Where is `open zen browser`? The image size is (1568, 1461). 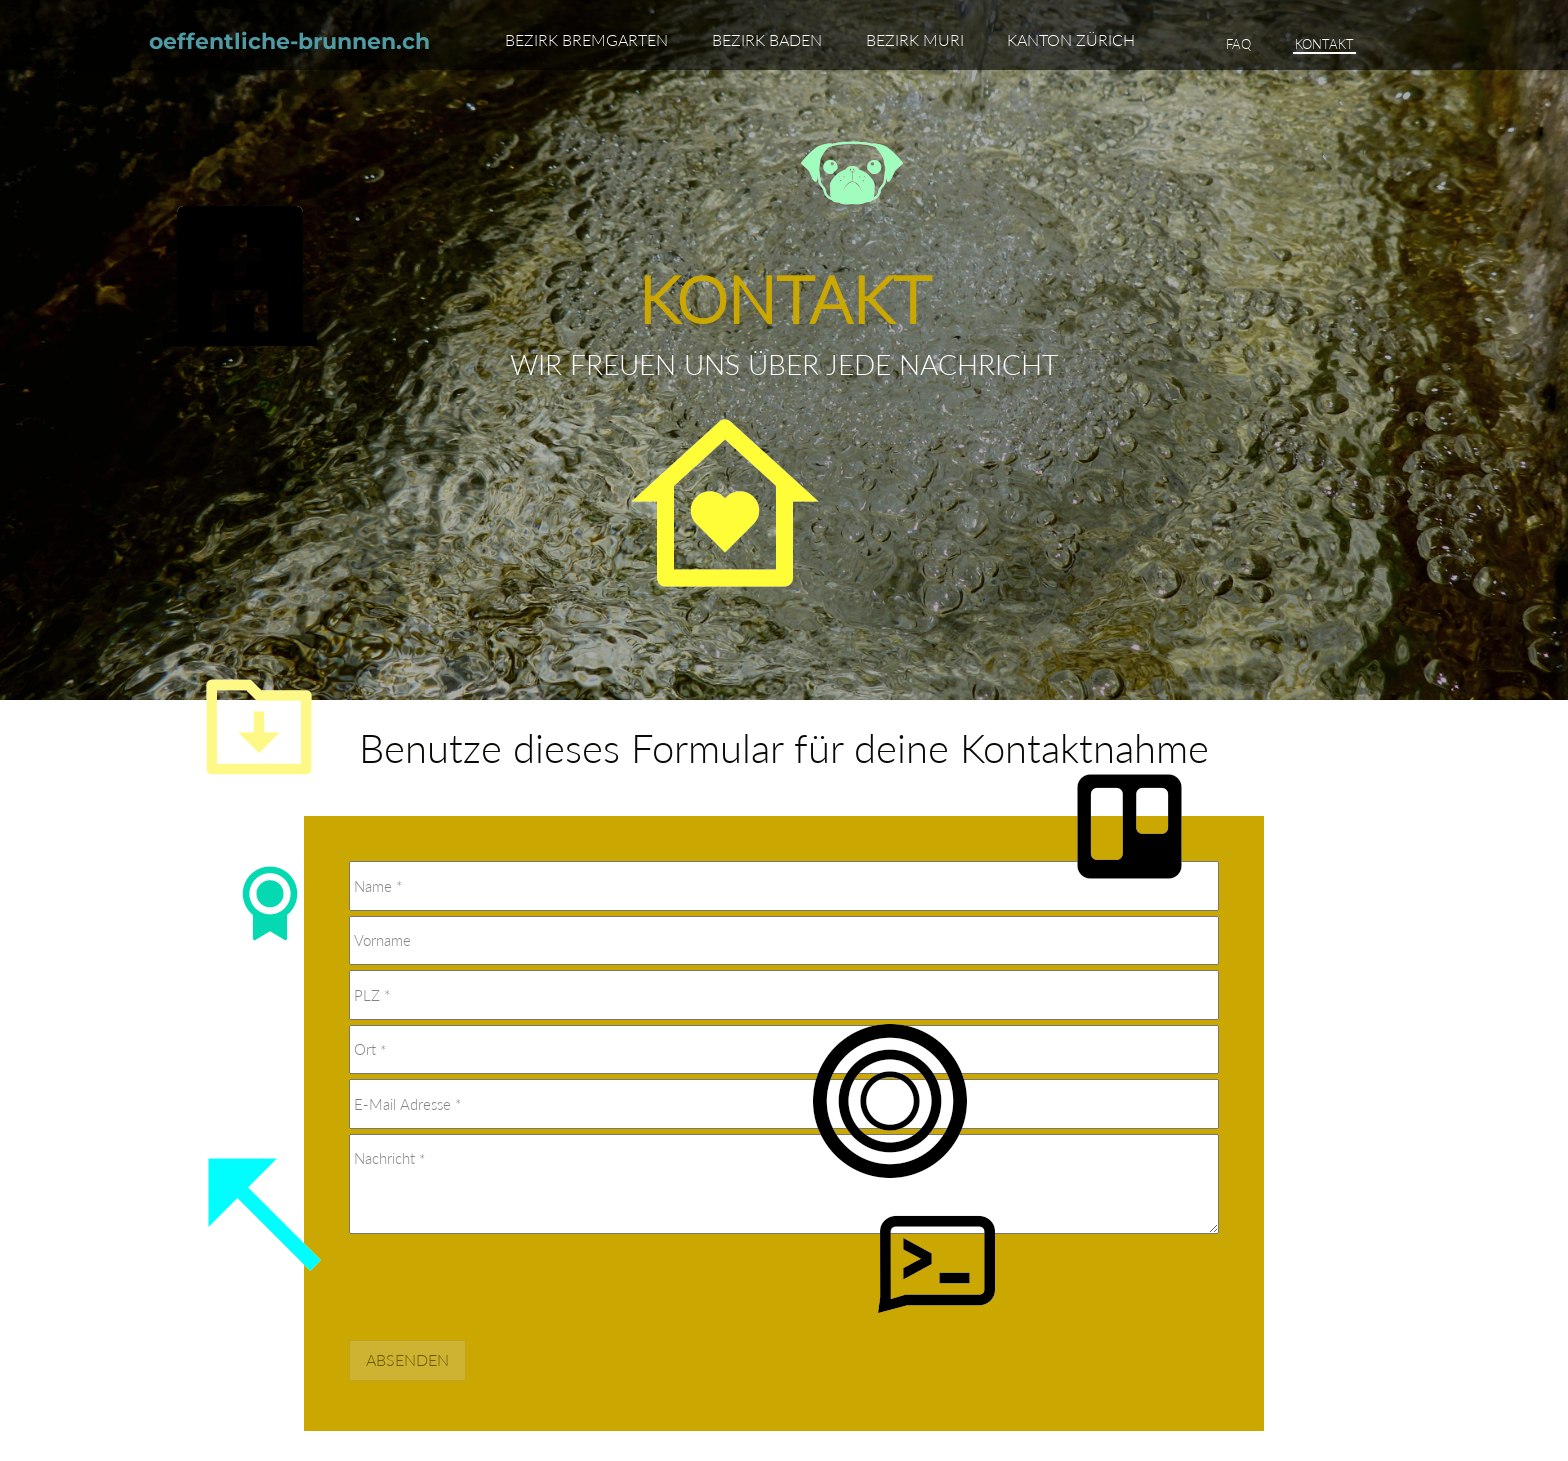
open zen browser is located at coordinates (890, 1101).